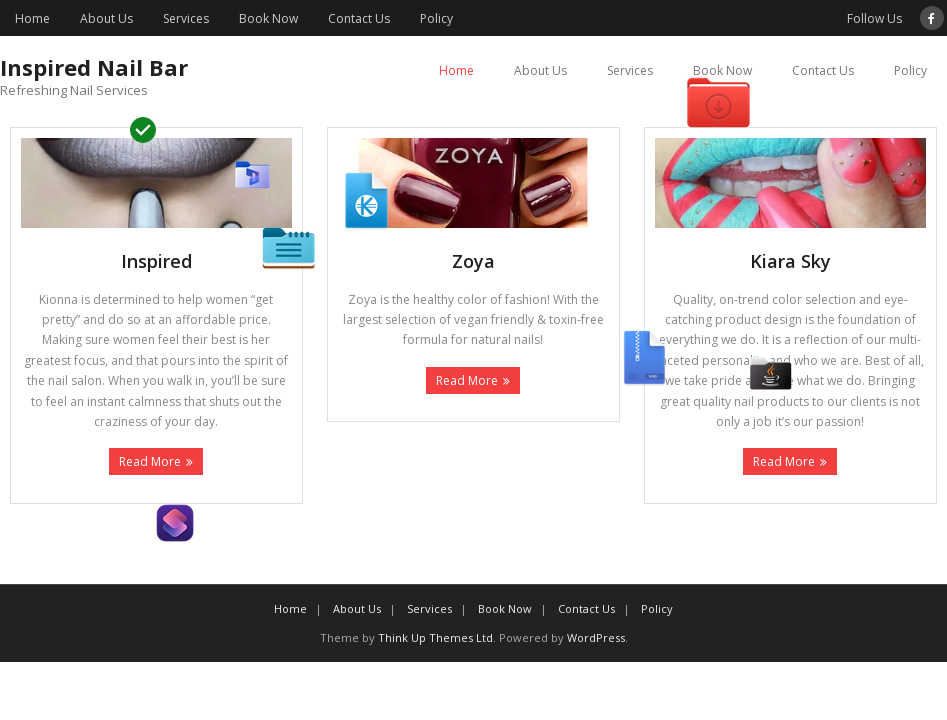 This screenshot has width=947, height=720. Describe the element at coordinates (252, 175) in the screenshot. I see `open microsoft dynamics 365 for phones folder` at that location.